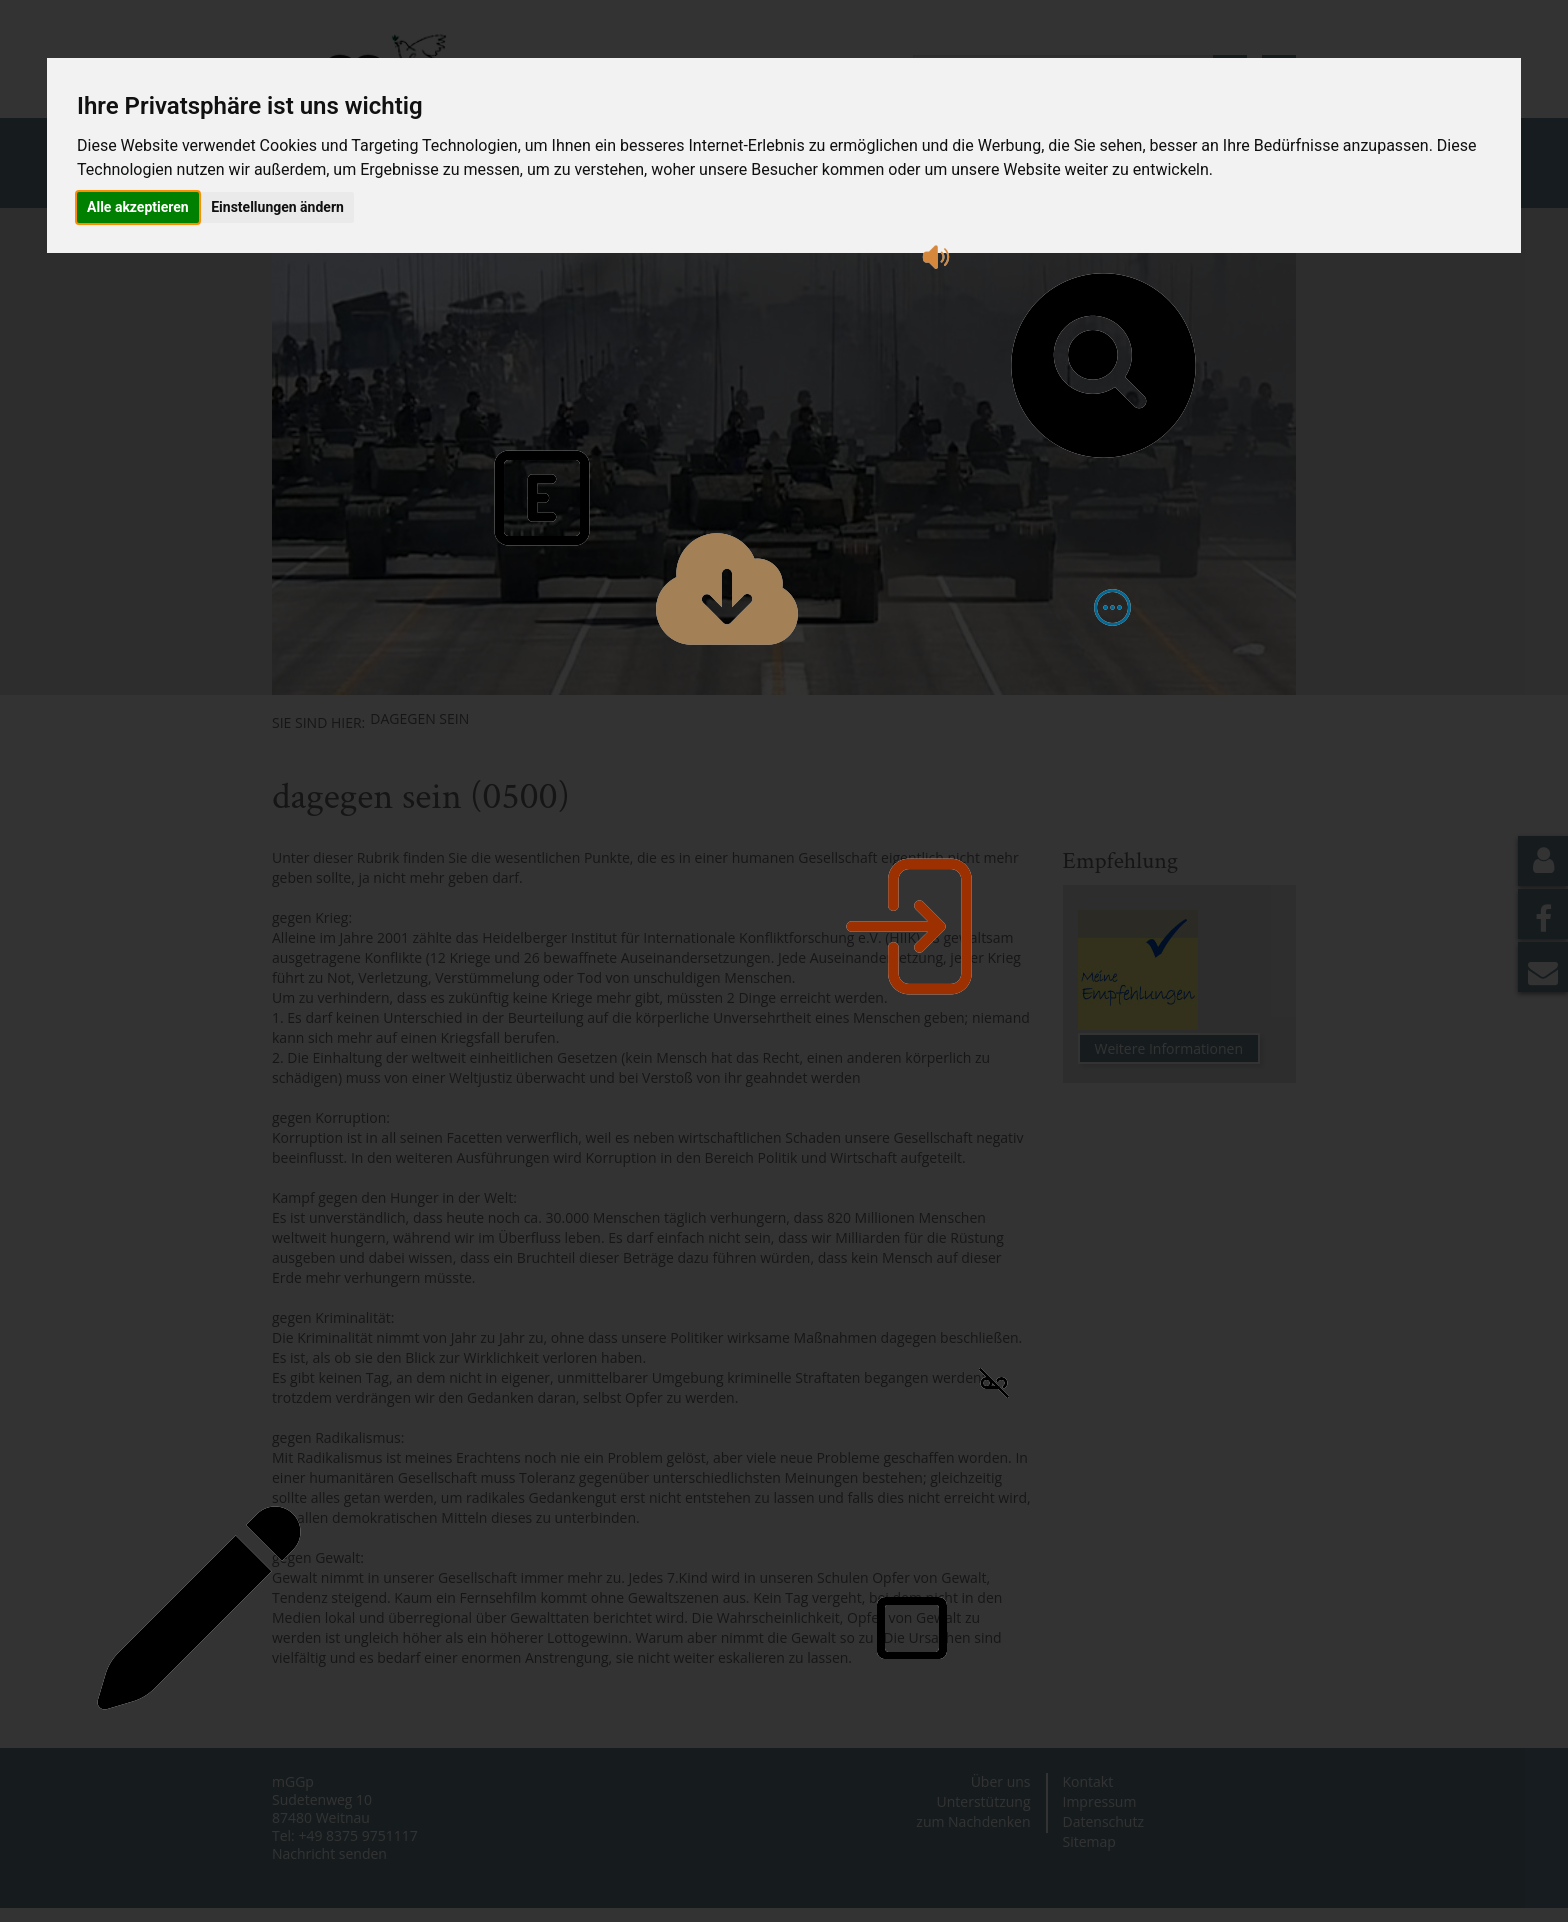  What do you see at coordinates (542, 498) in the screenshot?
I see `indicates an "E" rating or classification` at bounding box center [542, 498].